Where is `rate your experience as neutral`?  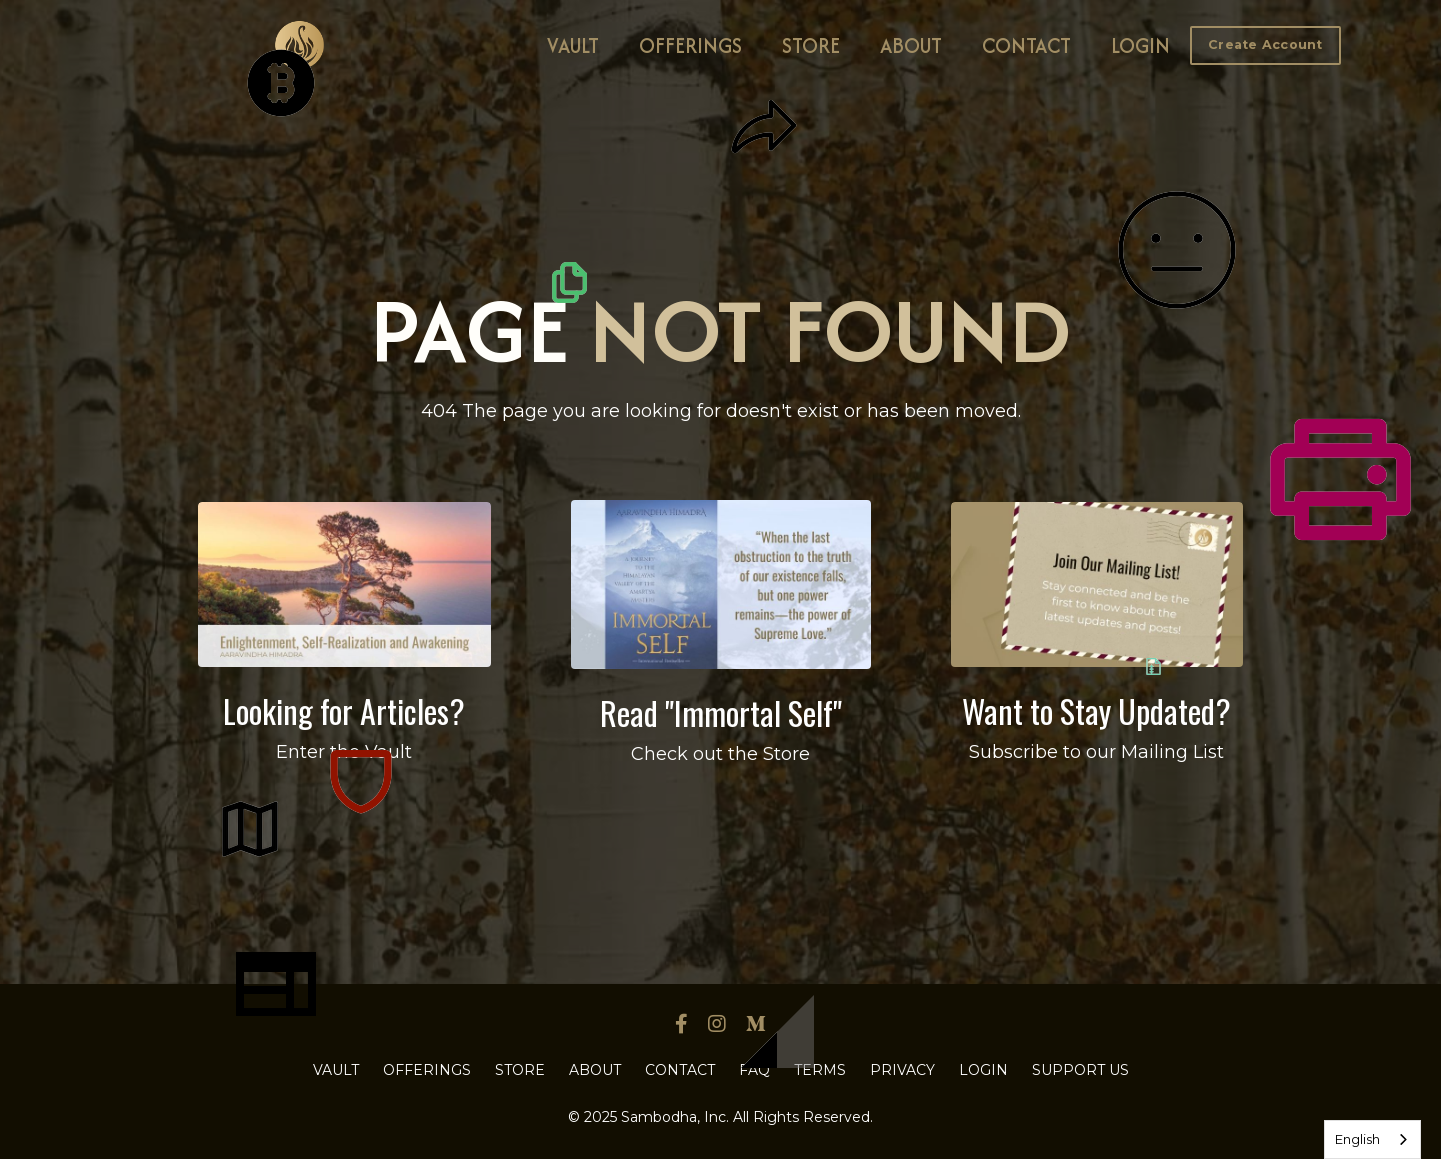 rate your experience as neutral is located at coordinates (1177, 250).